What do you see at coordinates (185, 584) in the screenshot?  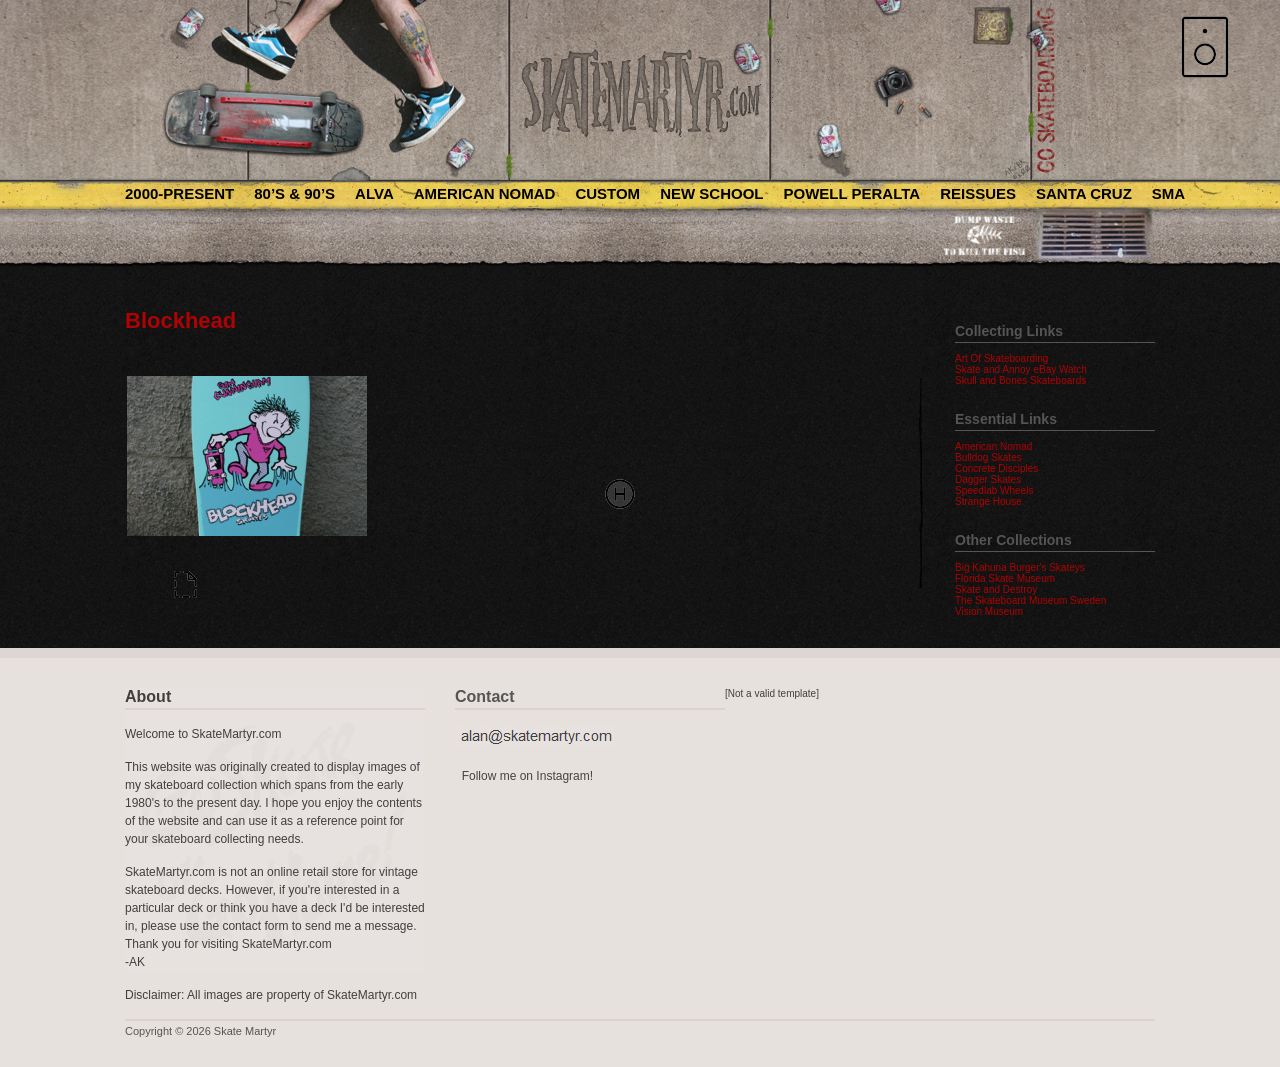 I see `indicates a draft or incomplete file` at bounding box center [185, 584].